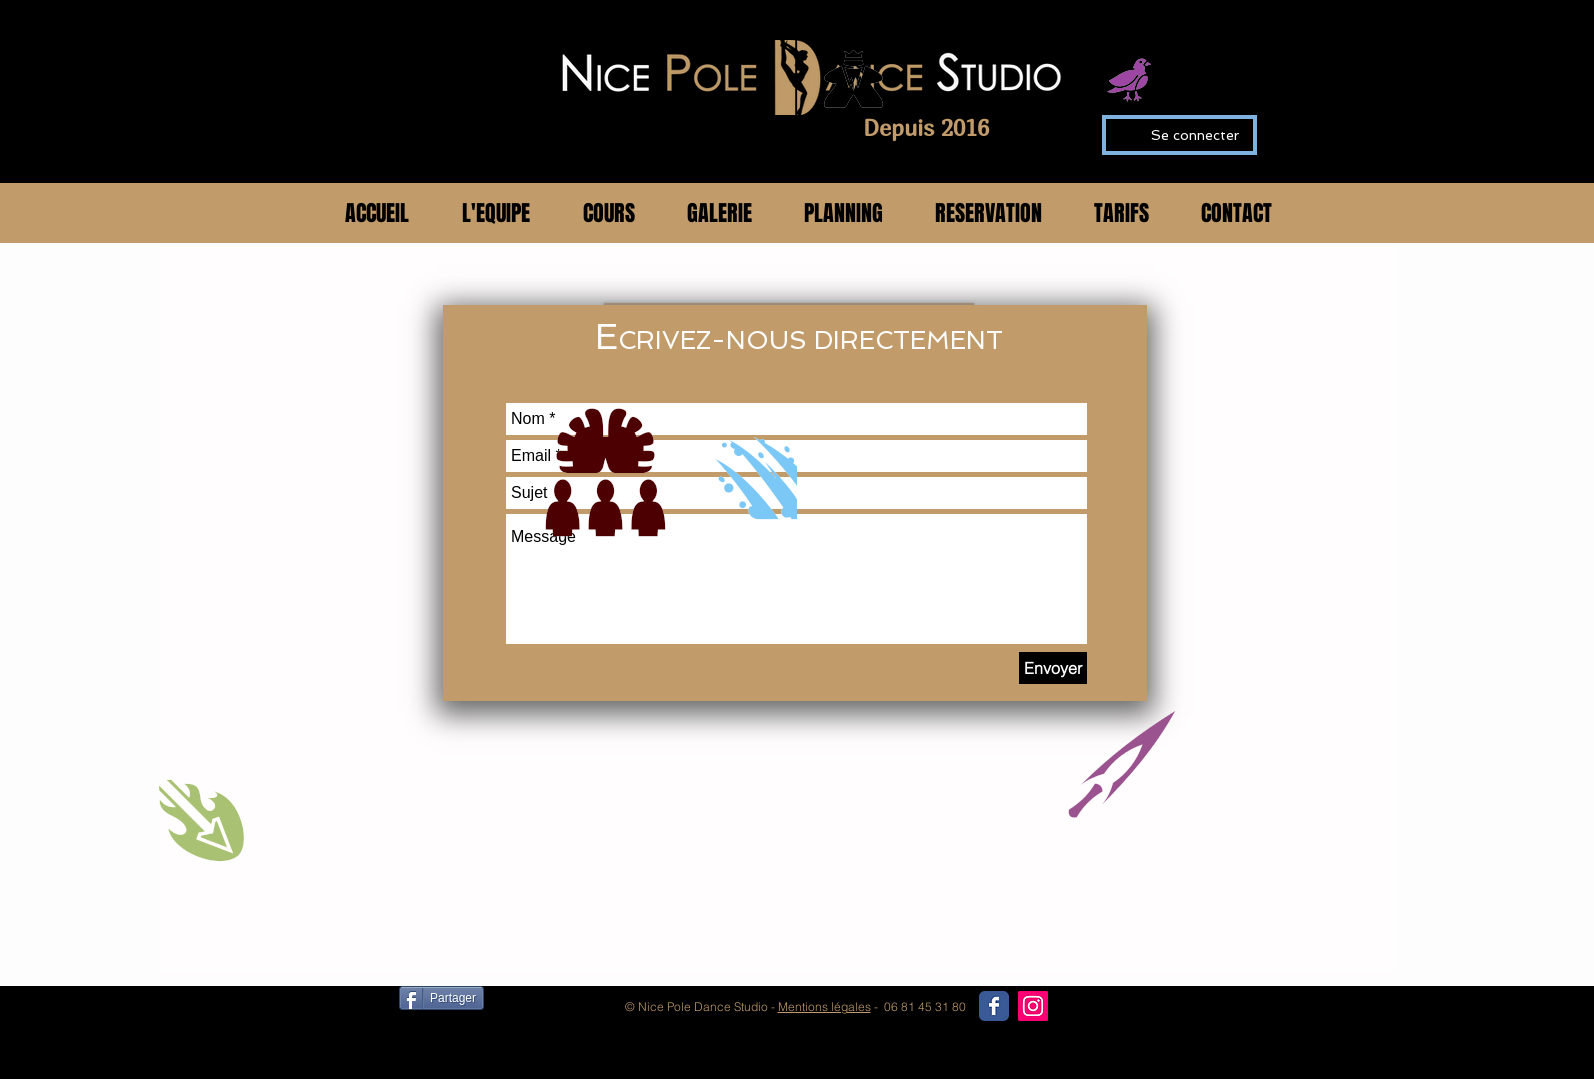 This screenshot has height=1079, width=1594. What do you see at coordinates (605, 472) in the screenshot?
I see `access collaborative brainstorming features` at bounding box center [605, 472].